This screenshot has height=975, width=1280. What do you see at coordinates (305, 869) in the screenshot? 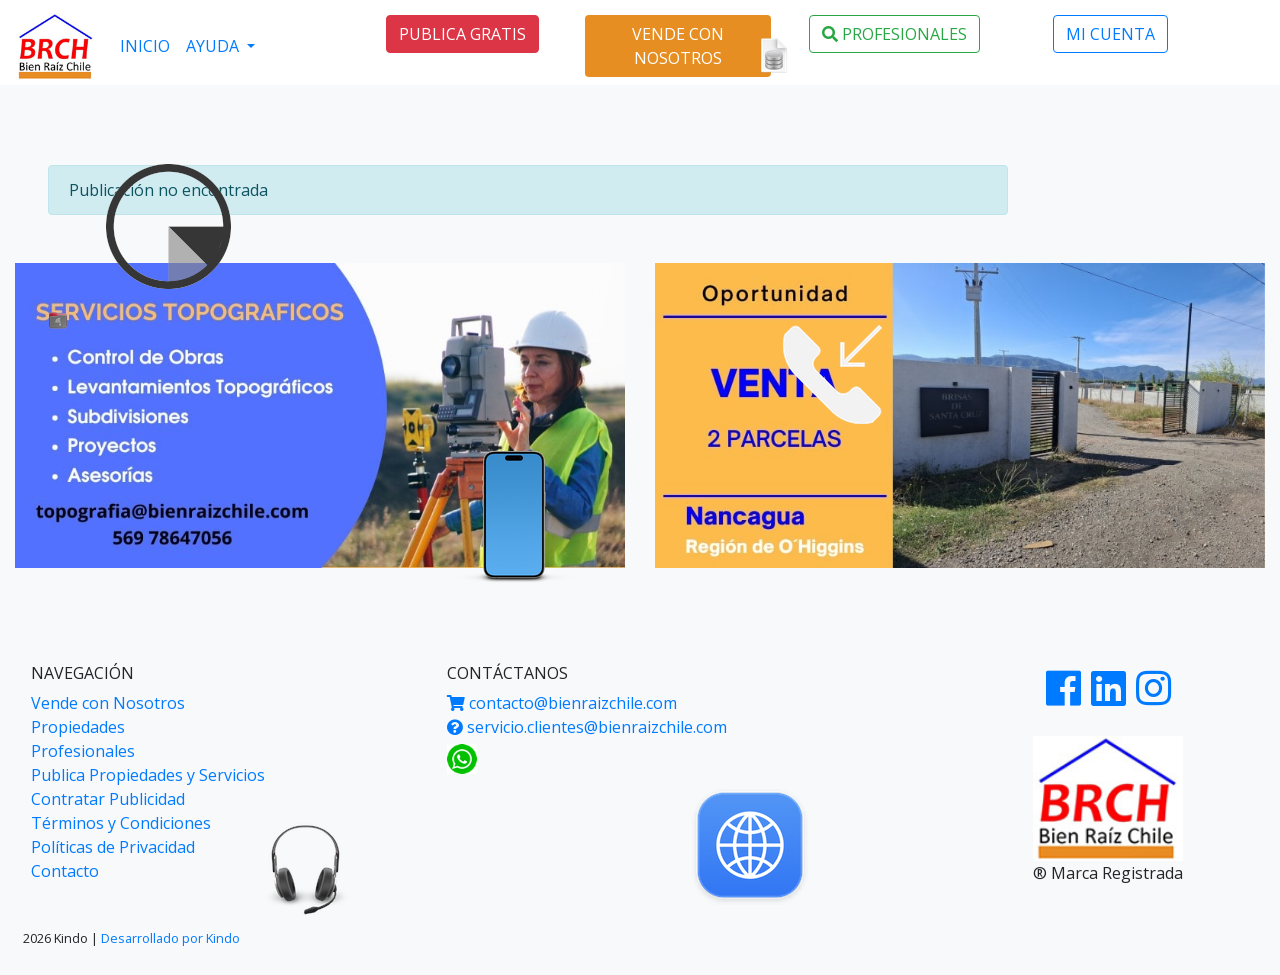
I see `audio headset device connected` at bounding box center [305, 869].